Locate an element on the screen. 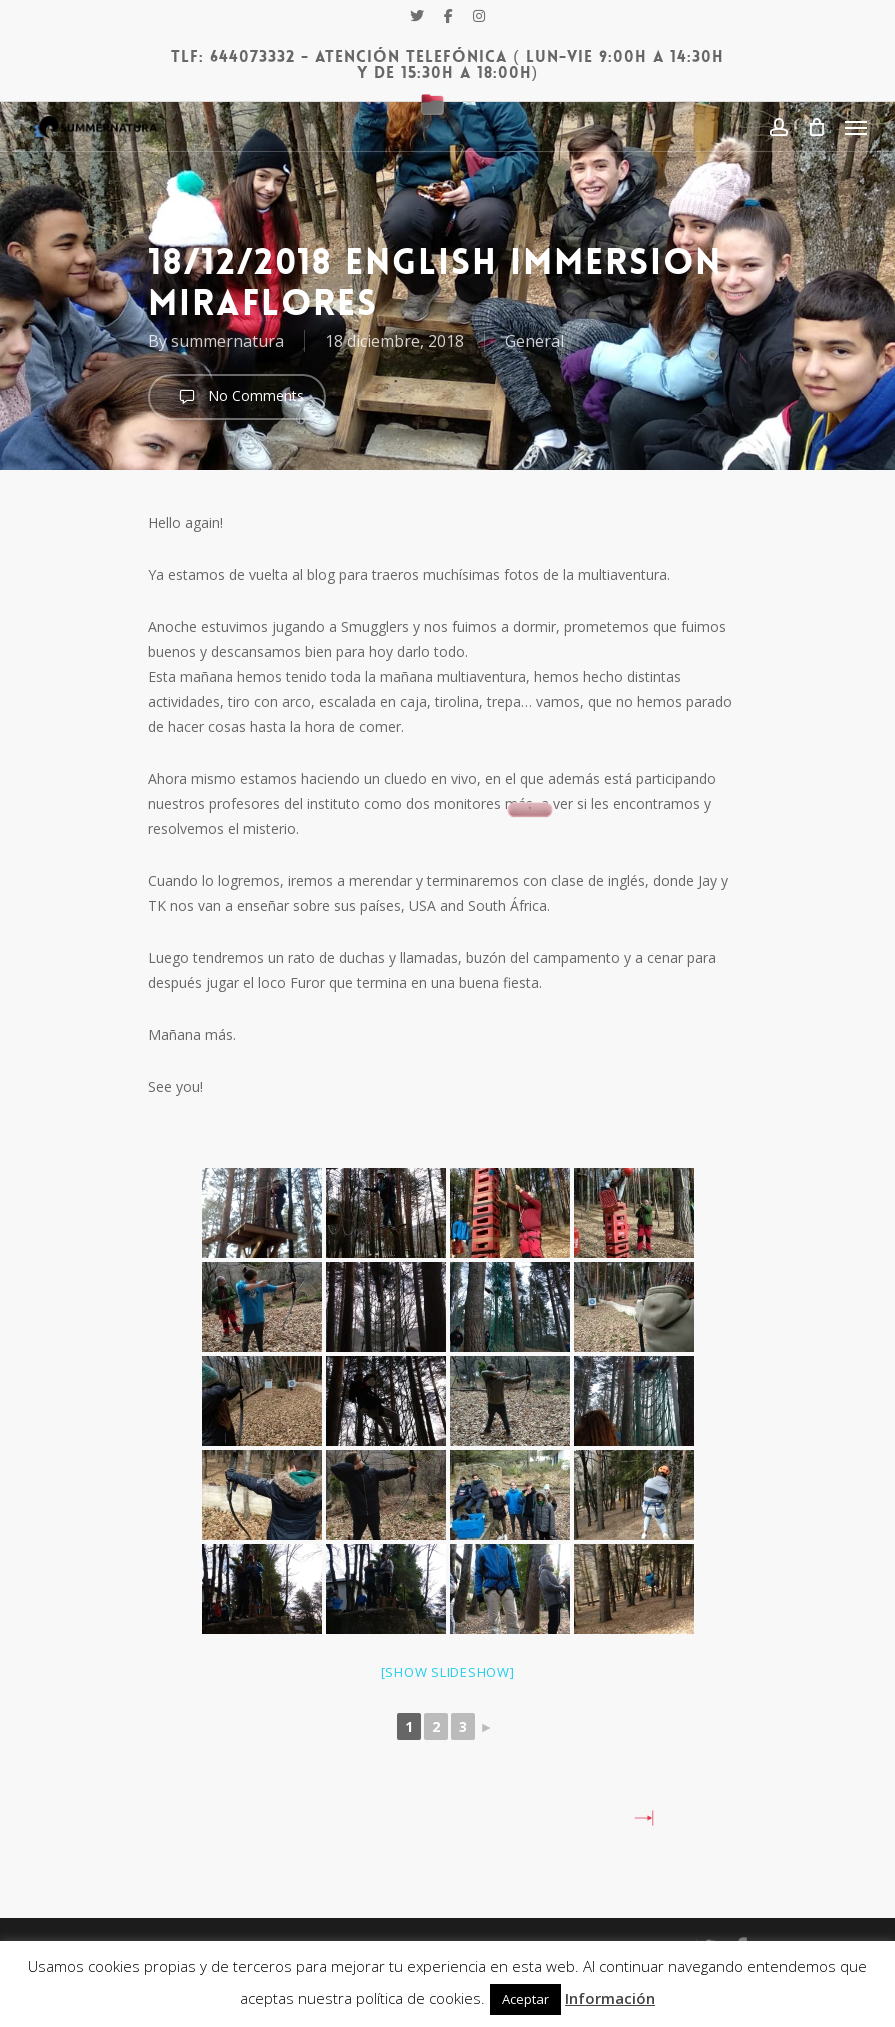 Image resolution: width=895 pixels, height=2027 pixels. connect to a bluetooth speaker is located at coordinates (530, 810).